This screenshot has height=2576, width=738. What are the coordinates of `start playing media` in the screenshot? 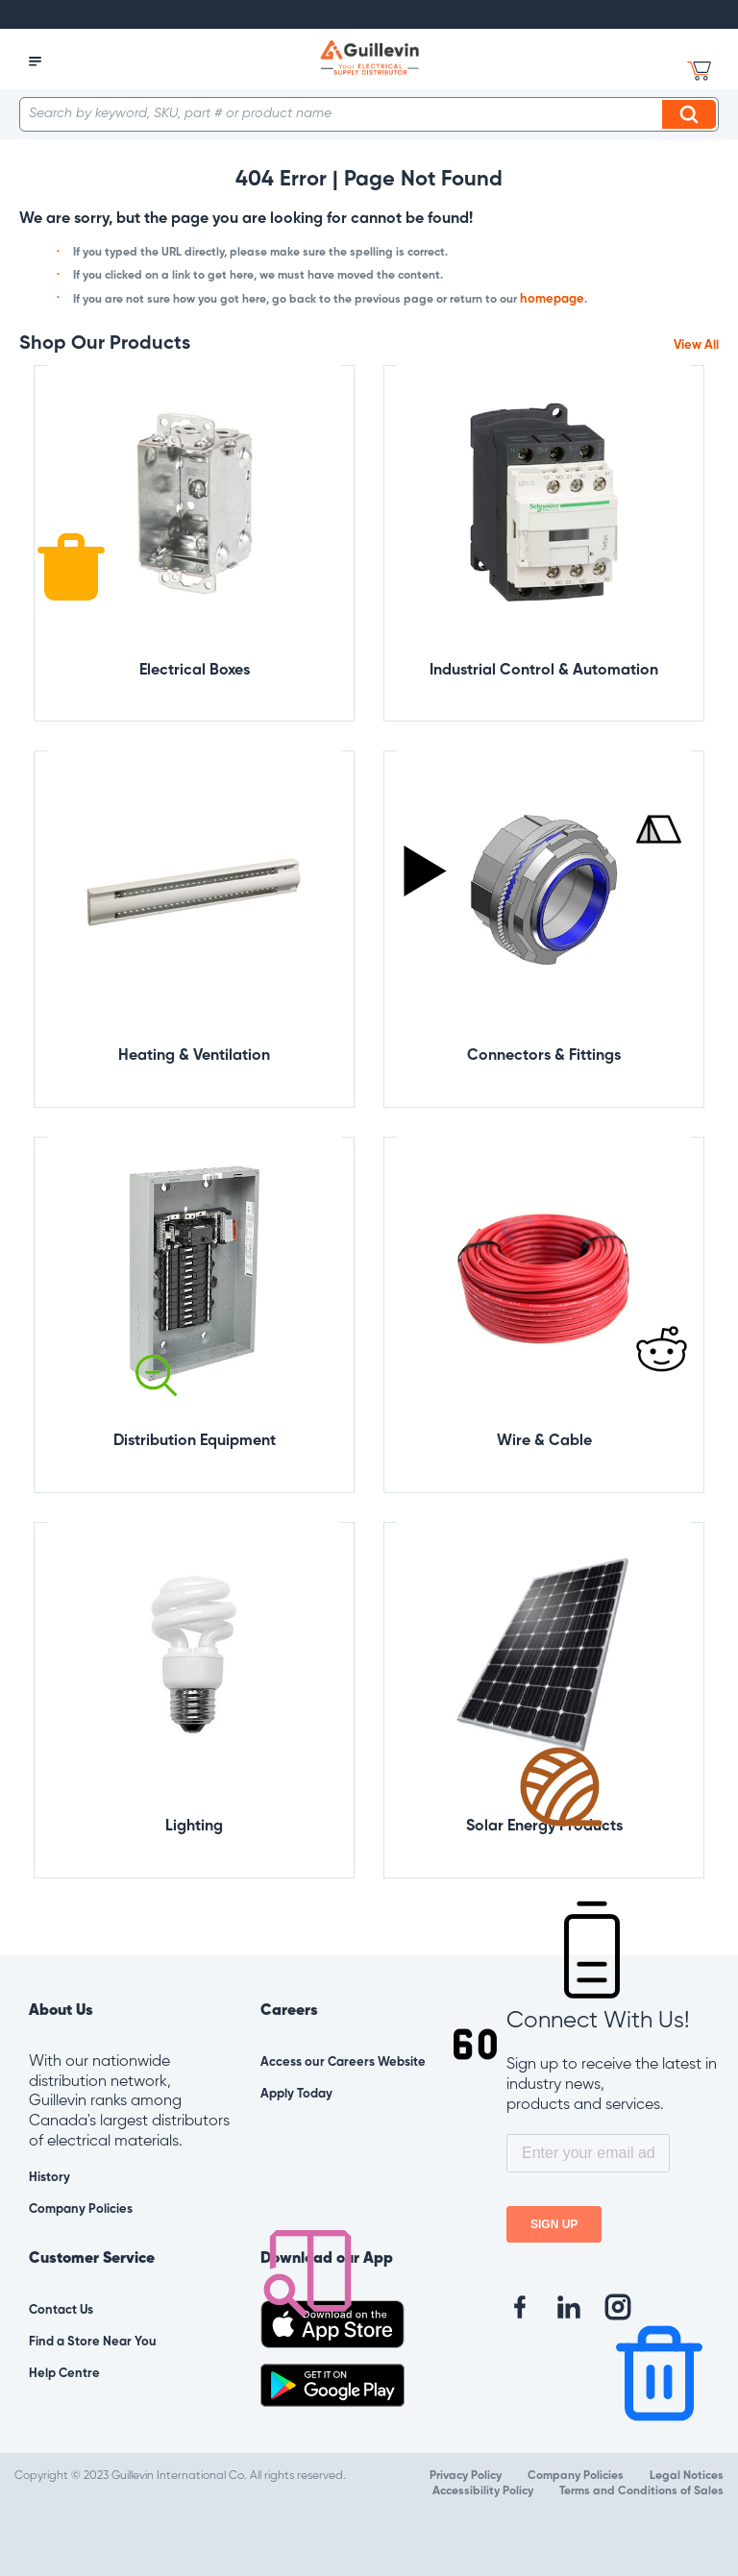 It's located at (425, 871).